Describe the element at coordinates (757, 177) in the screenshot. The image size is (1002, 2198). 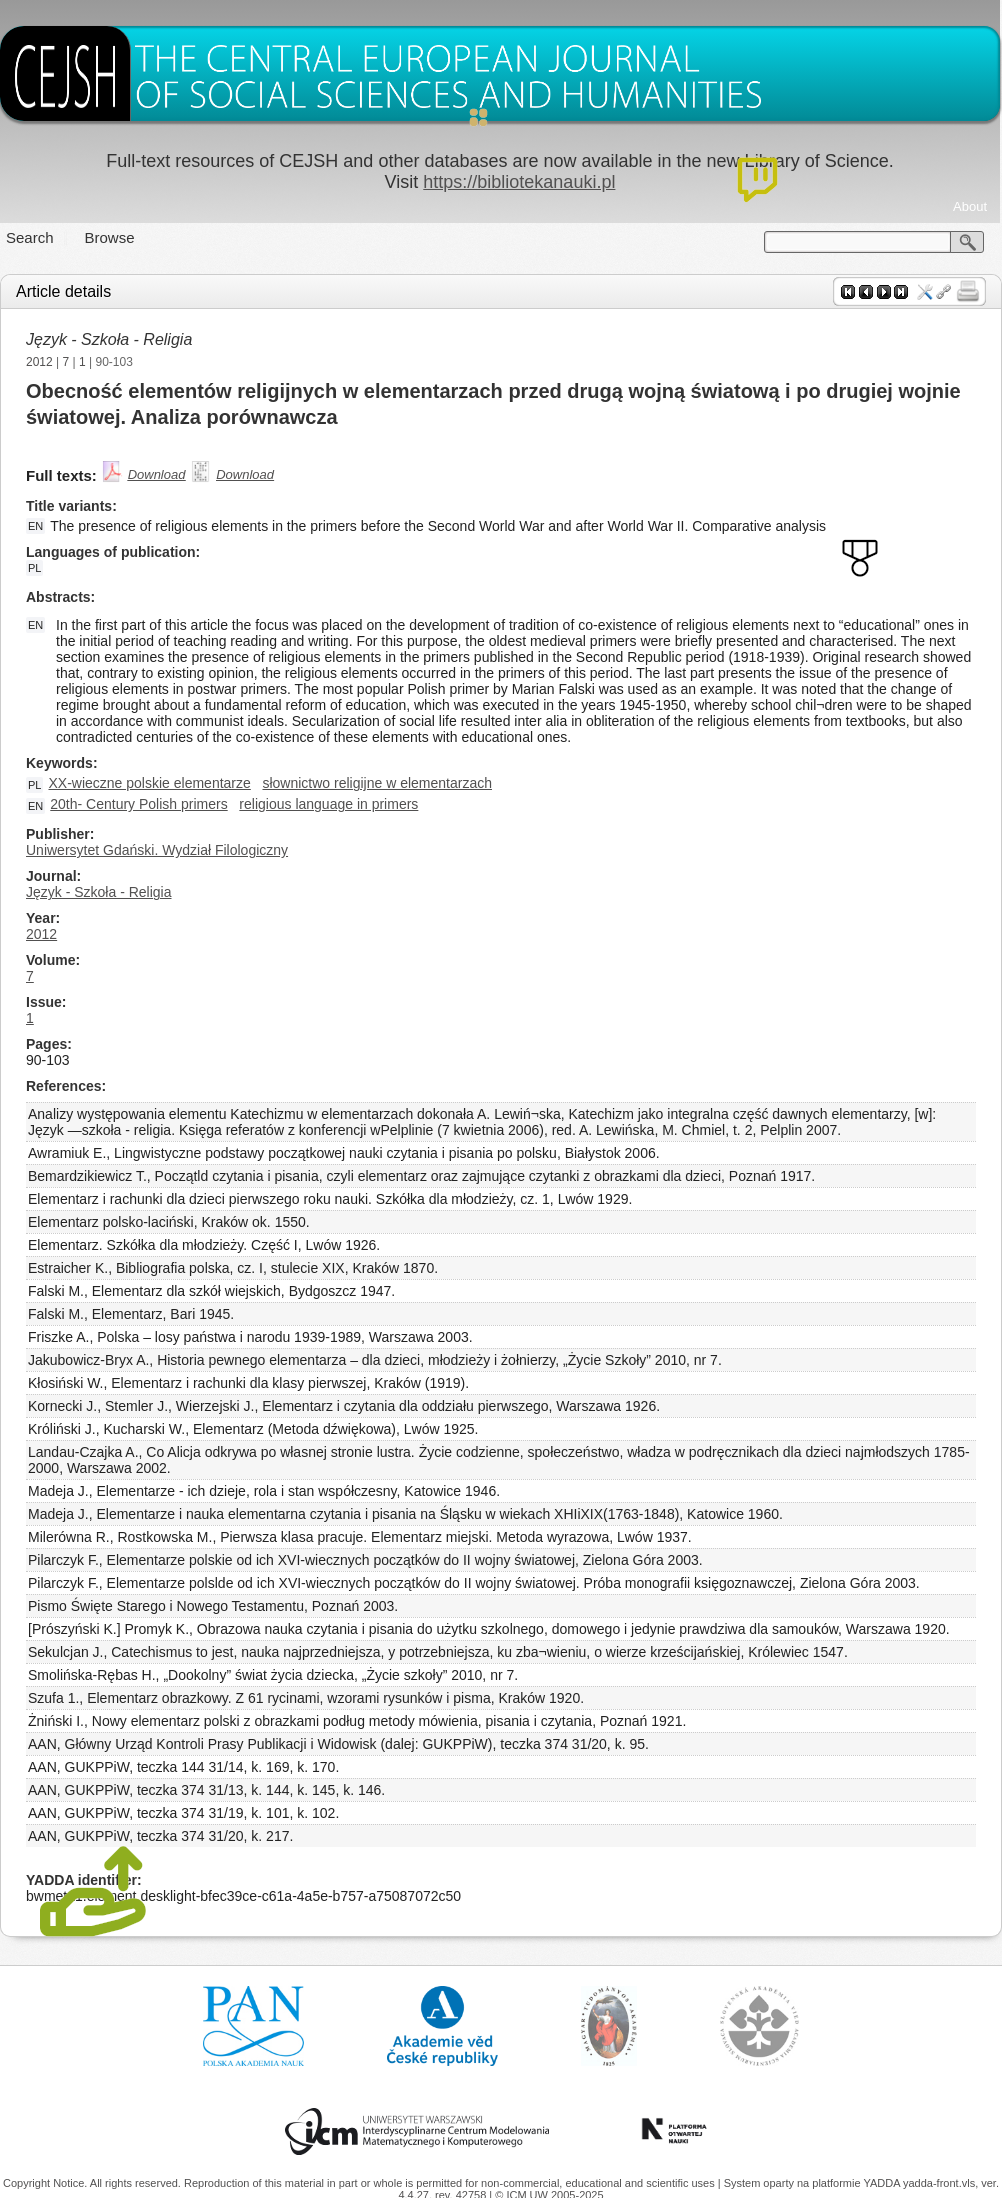
I see `open the Twitch app` at that location.